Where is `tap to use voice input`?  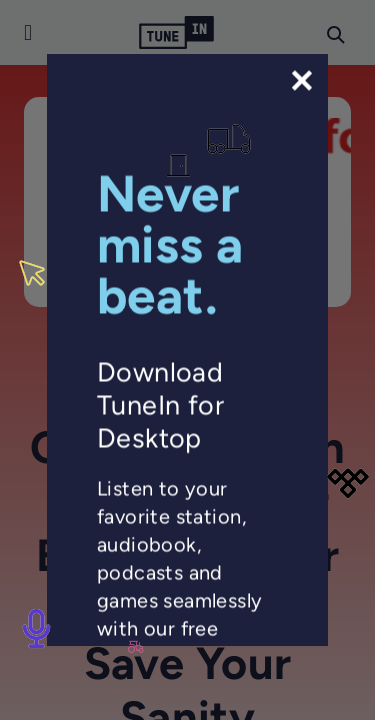 tap to use voice input is located at coordinates (36, 628).